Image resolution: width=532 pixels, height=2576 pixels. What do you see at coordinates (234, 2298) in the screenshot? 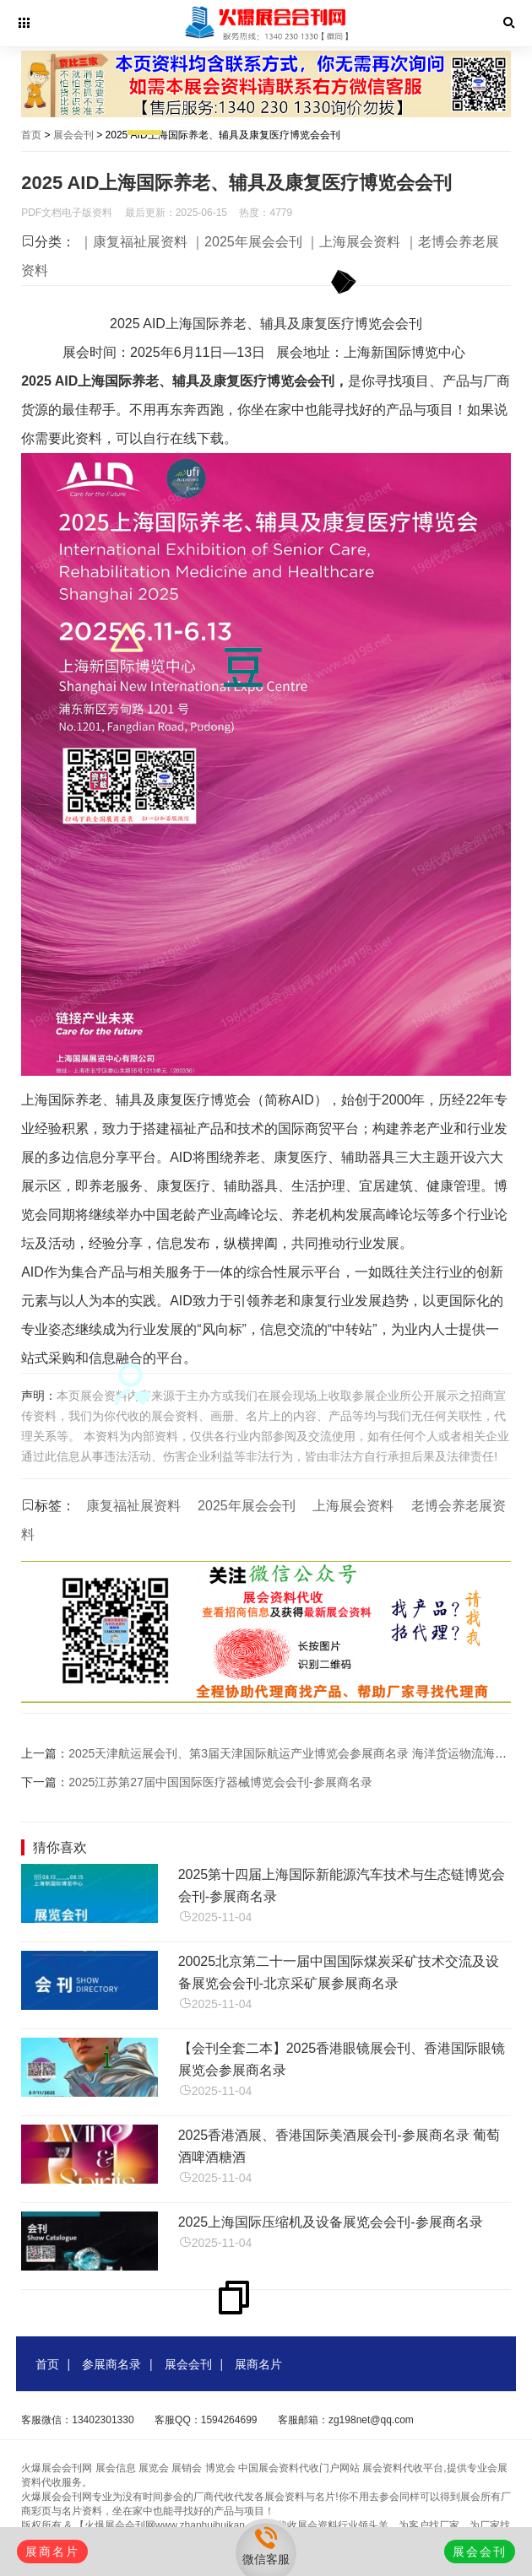
I see `copy file to clipboard` at bounding box center [234, 2298].